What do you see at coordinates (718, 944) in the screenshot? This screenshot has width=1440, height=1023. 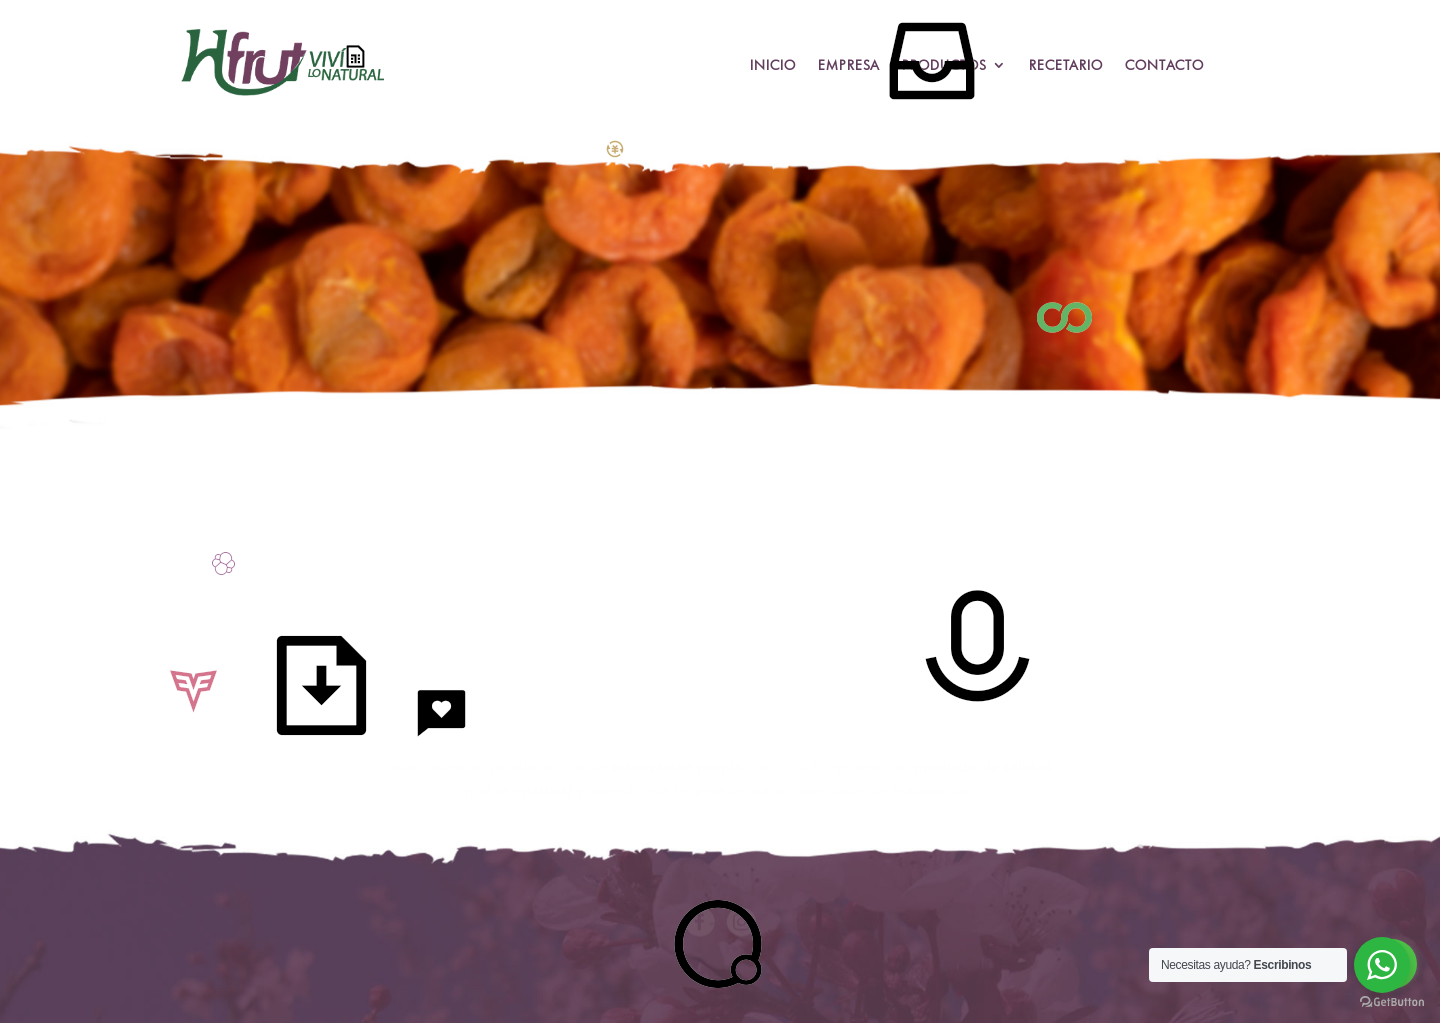 I see `oxygen brand logo` at bounding box center [718, 944].